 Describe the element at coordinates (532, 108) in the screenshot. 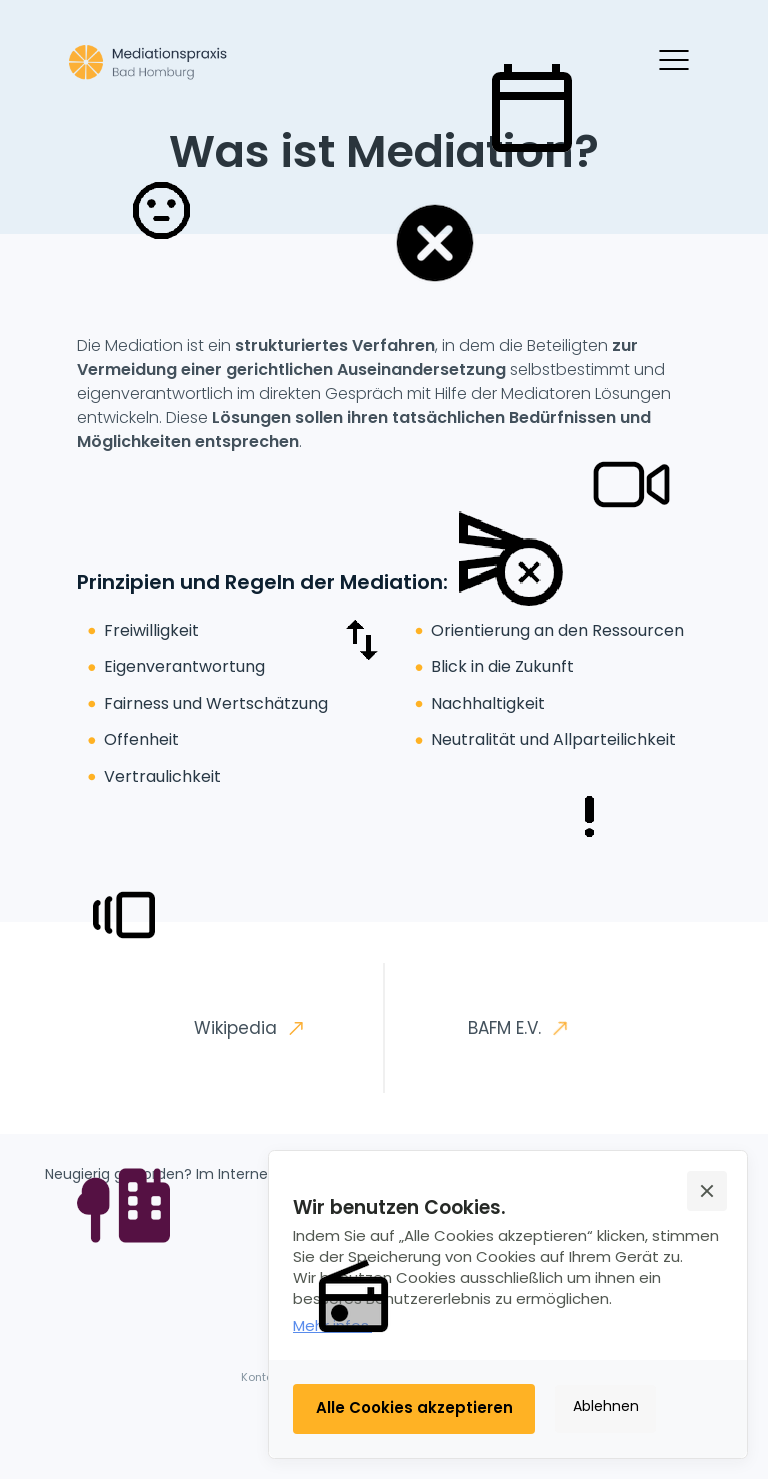

I see `view today's date or calendar` at that location.